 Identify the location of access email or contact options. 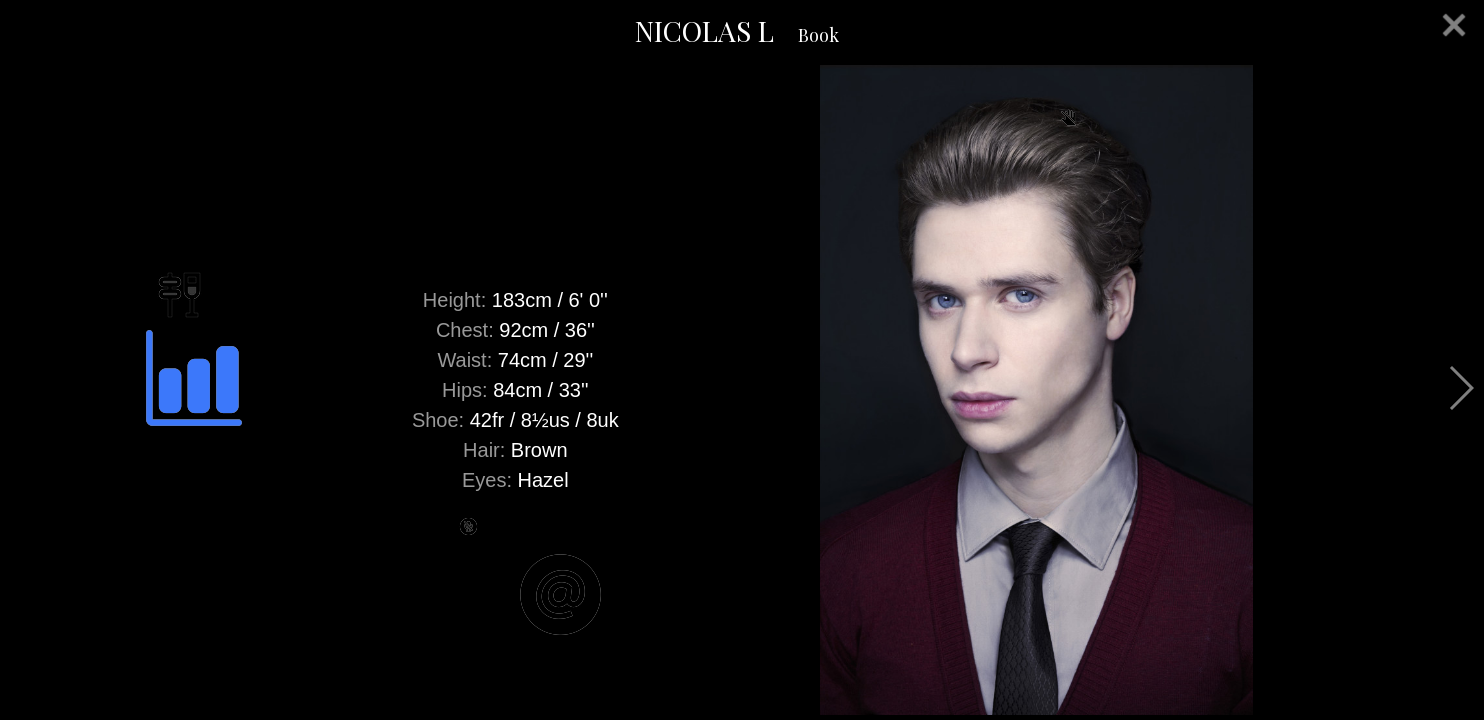
(560, 594).